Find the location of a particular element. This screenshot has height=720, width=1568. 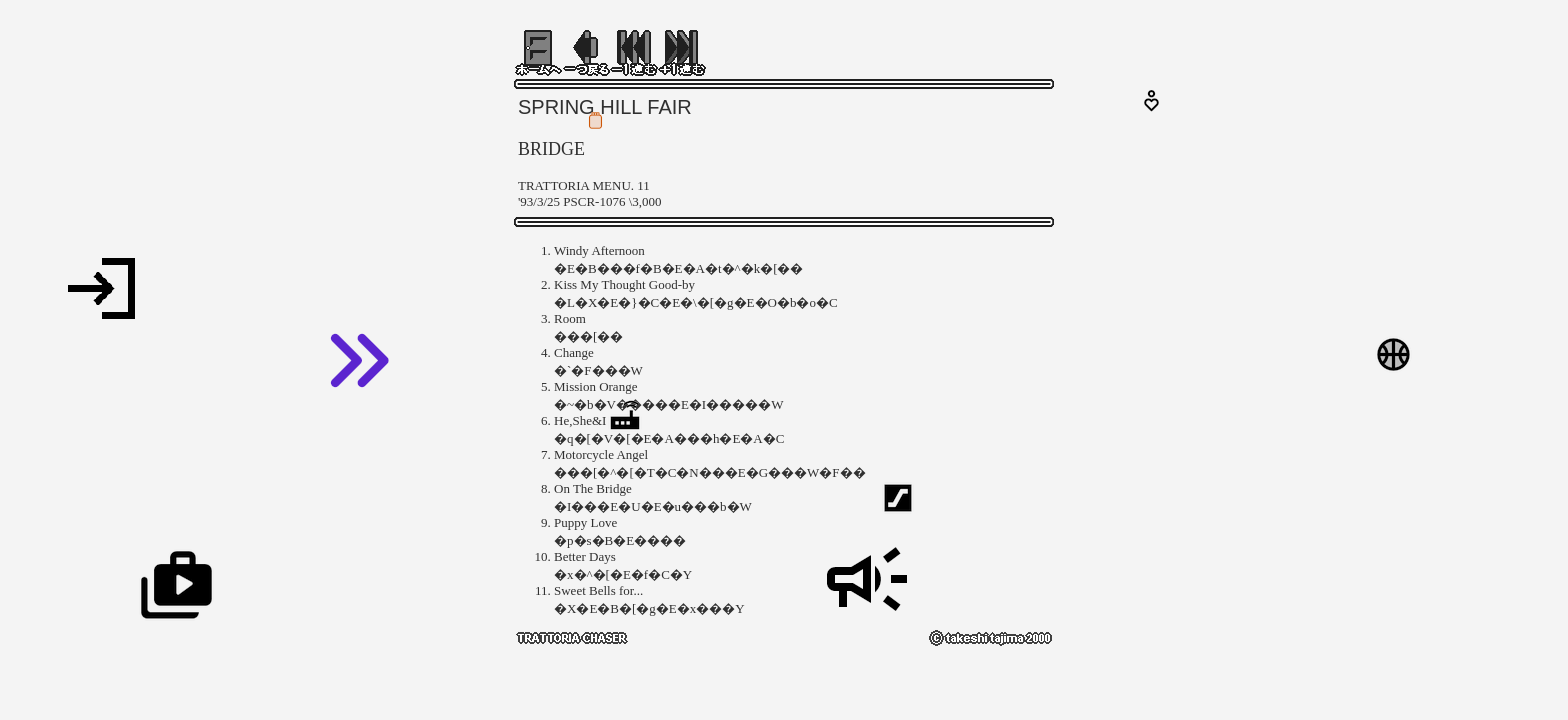

access basketball or sports content is located at coordinates (1393, 354).